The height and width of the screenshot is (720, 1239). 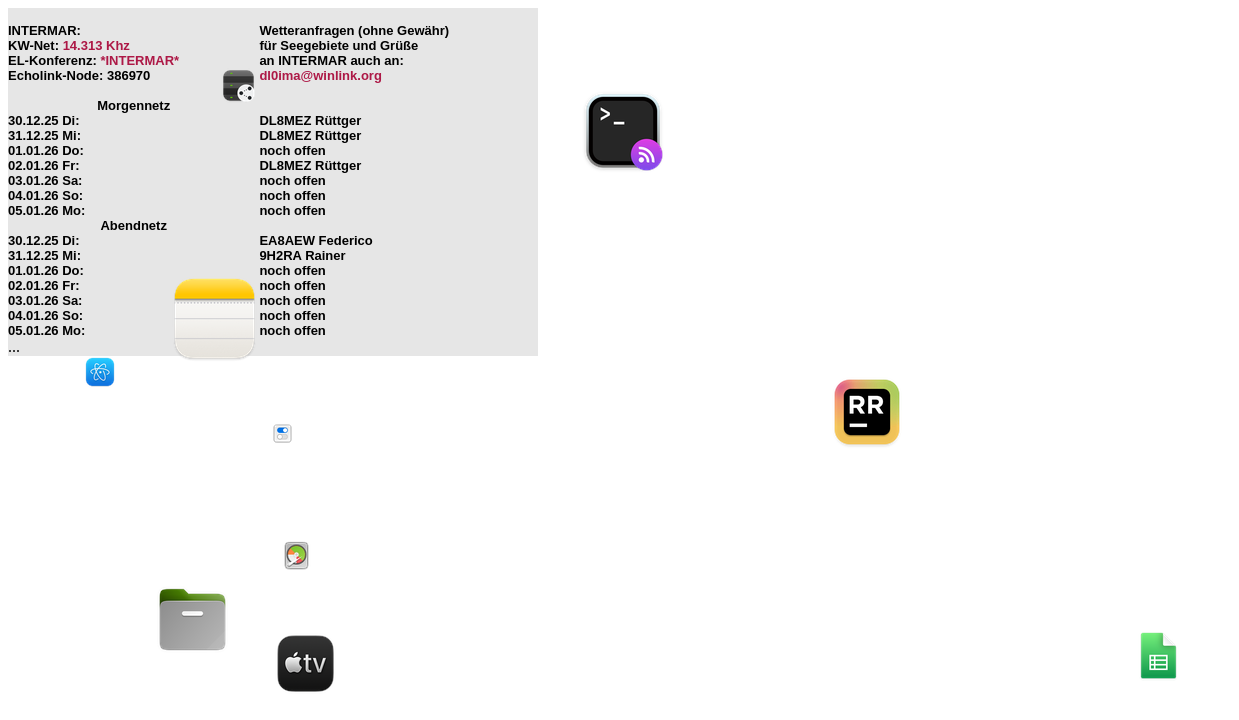 I want to click on open atom text editor, so click(x=100, y=372).